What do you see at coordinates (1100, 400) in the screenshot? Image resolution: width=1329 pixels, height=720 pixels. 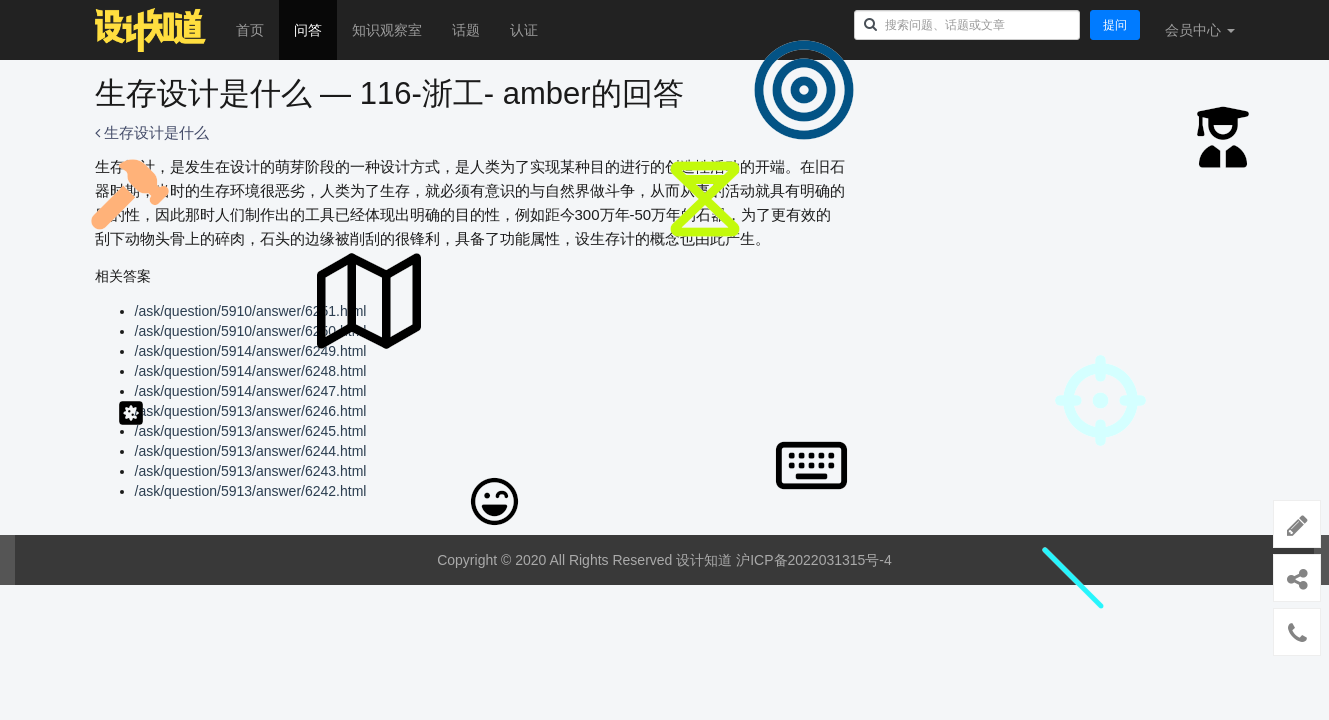 I see `center map on current location` at bounding box center [1100, 400].